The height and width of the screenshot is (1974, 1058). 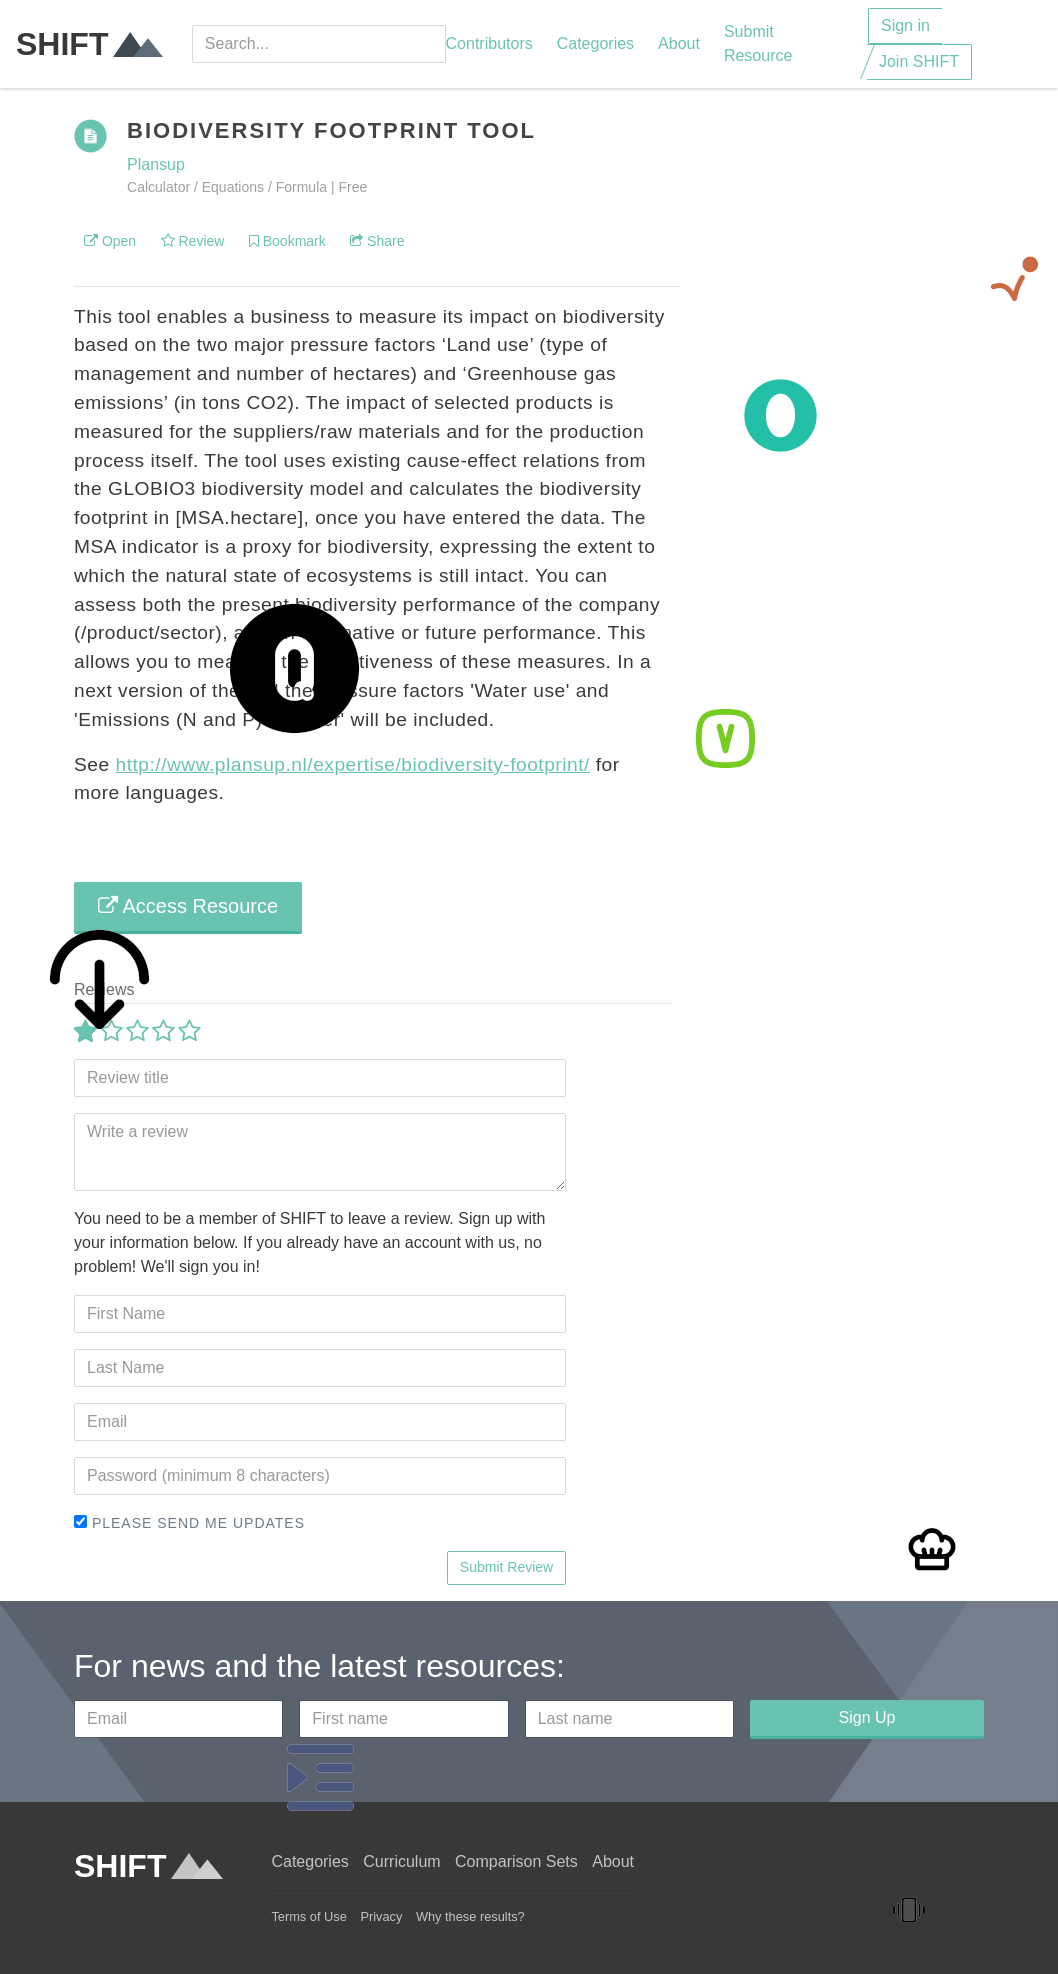 I want to click on access cooking or recipe features, so click(x=932, y=1550).